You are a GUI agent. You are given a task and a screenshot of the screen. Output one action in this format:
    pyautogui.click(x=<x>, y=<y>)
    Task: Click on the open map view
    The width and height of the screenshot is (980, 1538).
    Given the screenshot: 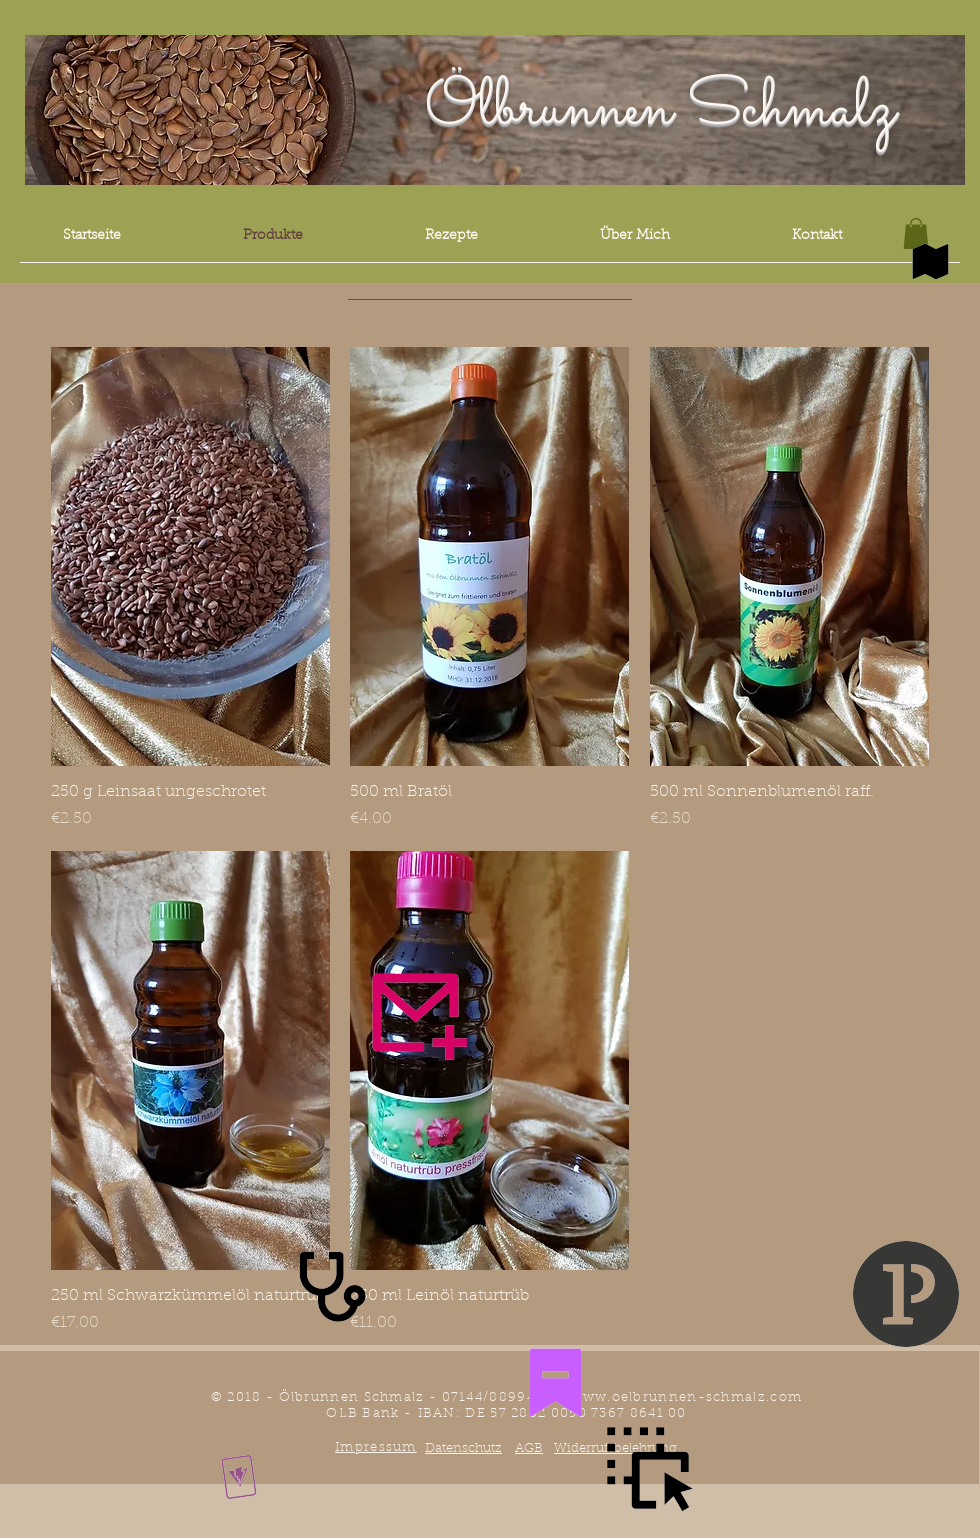 What is the action you would take?
    pyautogui.click(x=930, y=261)
    